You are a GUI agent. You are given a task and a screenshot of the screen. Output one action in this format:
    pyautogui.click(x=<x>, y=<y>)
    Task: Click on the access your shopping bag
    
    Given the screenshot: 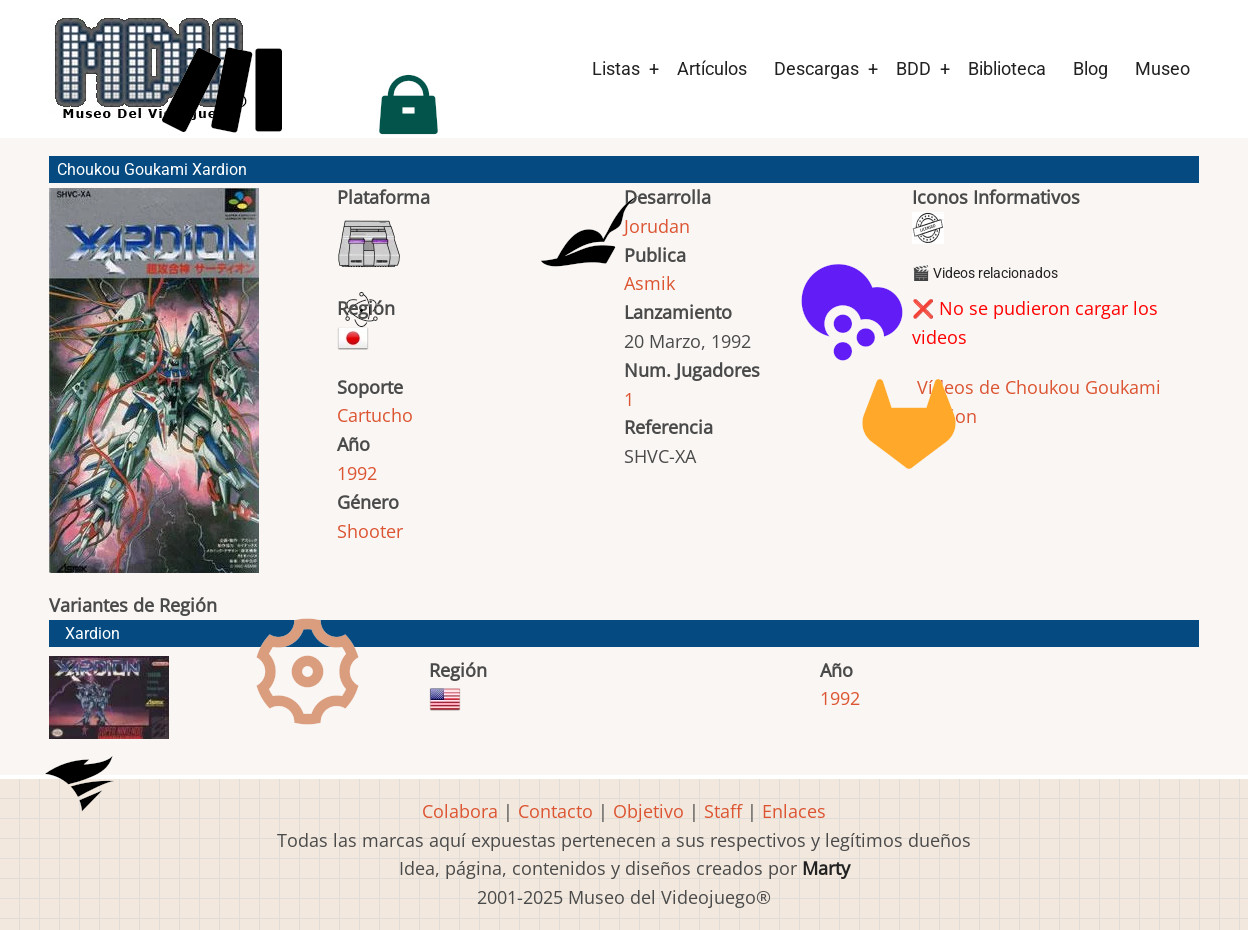 What is the action you would take?
    pyautogui.click(x=408, y=104)
    